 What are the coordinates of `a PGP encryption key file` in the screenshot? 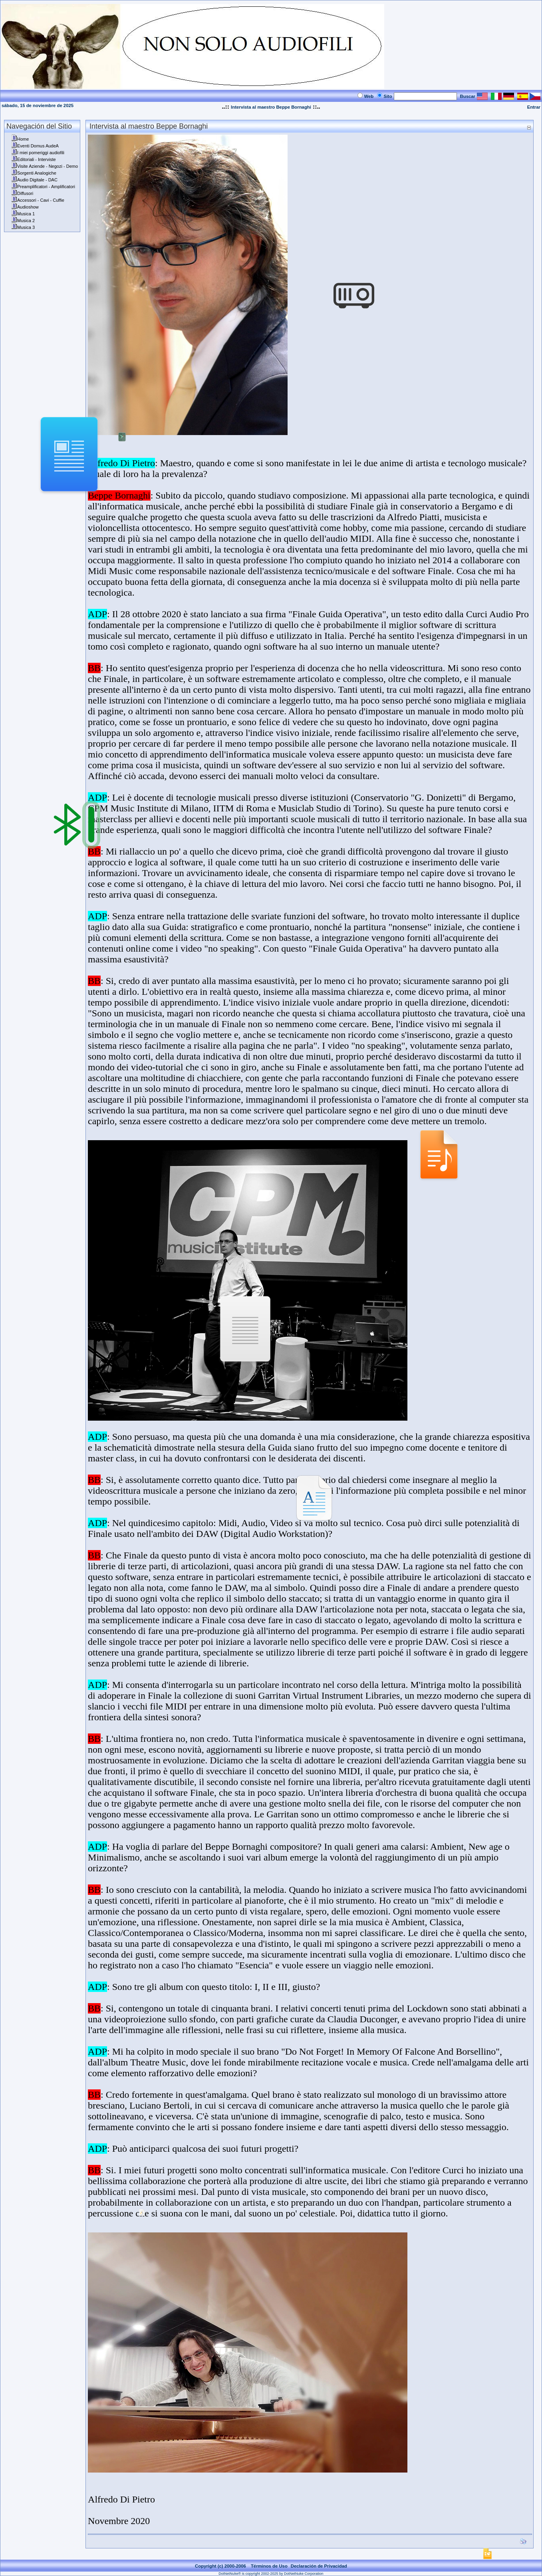 It's located at (142, 2212).